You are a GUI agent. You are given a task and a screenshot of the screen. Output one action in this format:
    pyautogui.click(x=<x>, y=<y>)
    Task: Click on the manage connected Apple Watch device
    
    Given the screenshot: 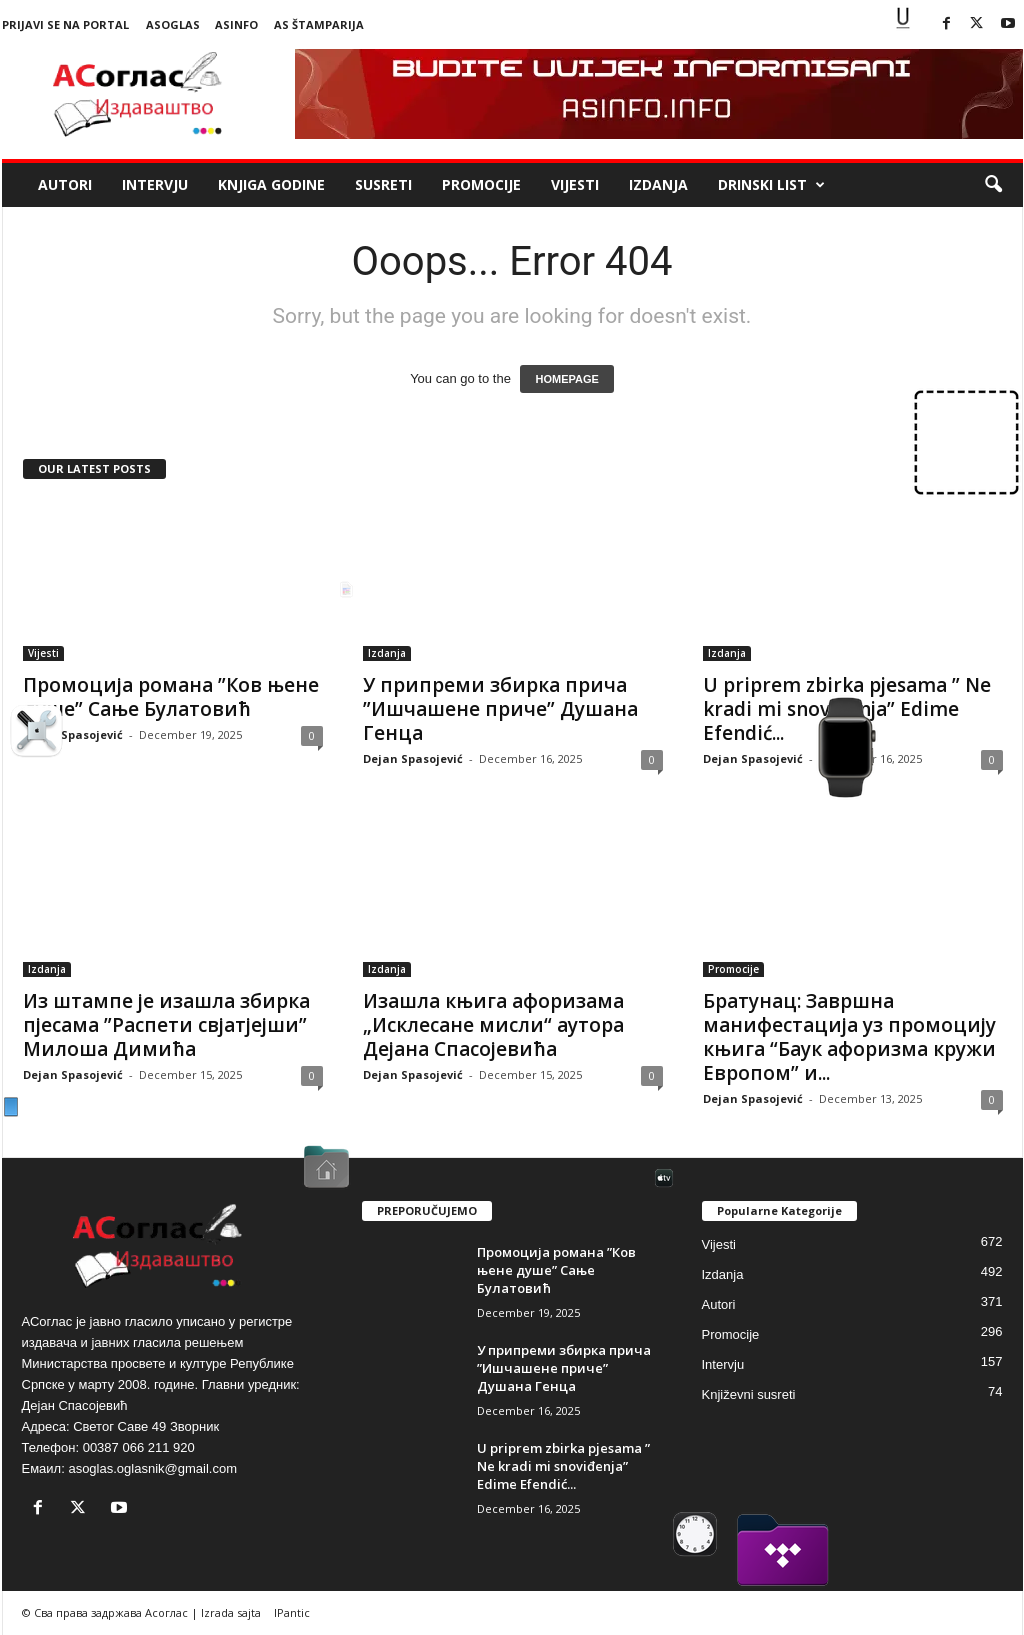 What is the action you would take?
    pyautogui.click(x=845, y=747)
    